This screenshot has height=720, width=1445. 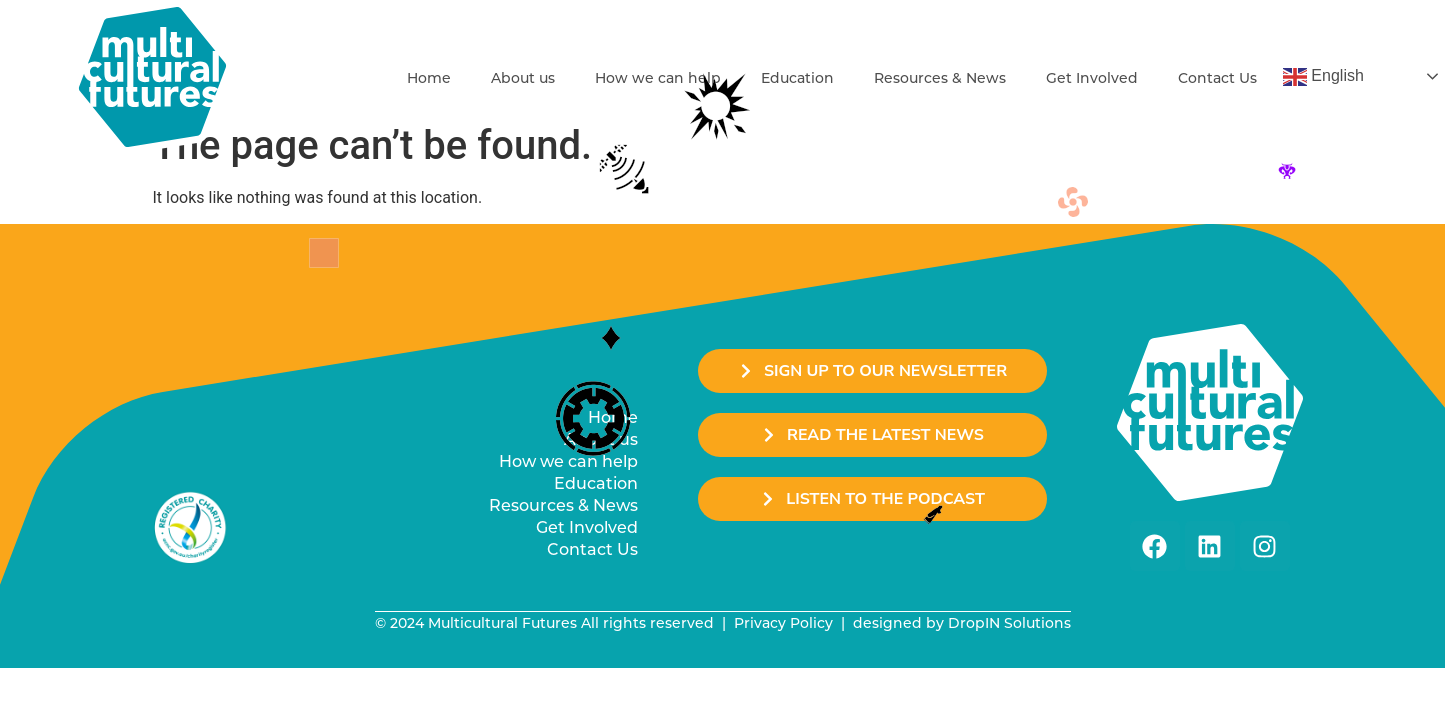 I want to click on indicates diamond suit in card games, so click(x=611, y=338).